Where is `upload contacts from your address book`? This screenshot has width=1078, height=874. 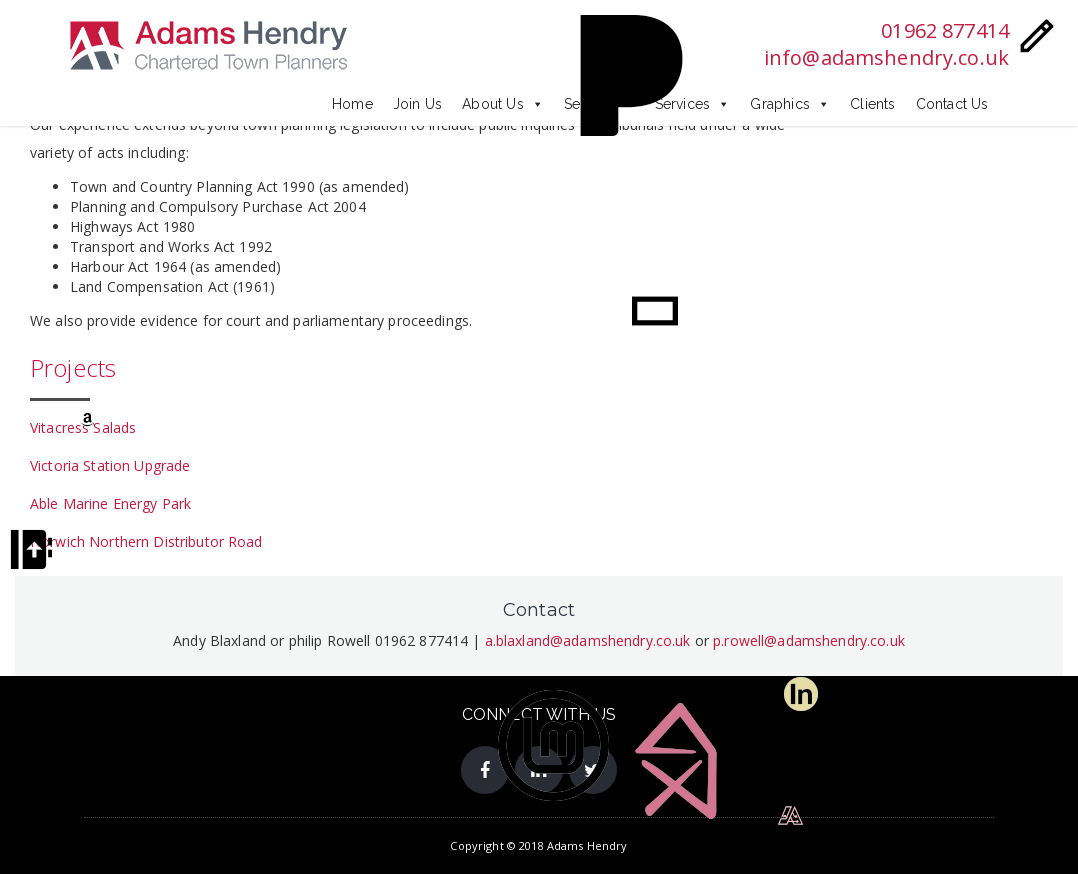 upload contacts from your address book is located at coordinates (28, 549).